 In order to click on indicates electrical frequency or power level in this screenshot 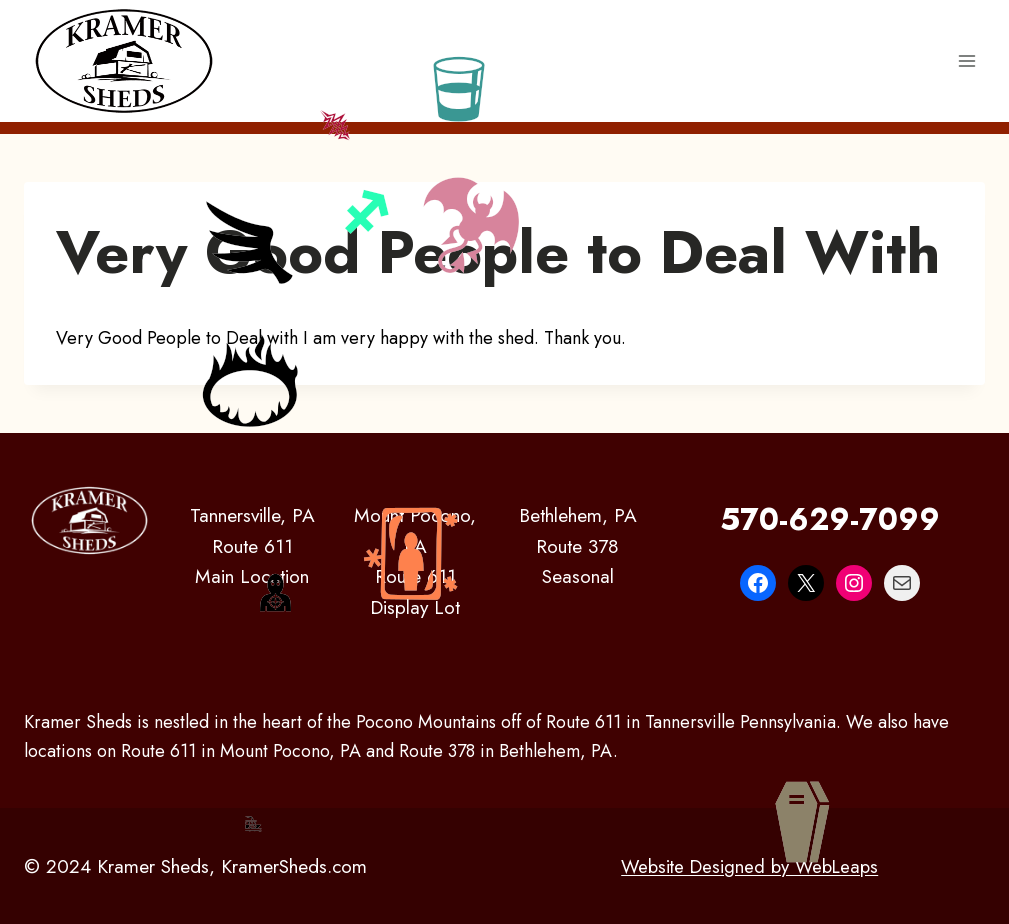, I will do `click(335, 125)`.